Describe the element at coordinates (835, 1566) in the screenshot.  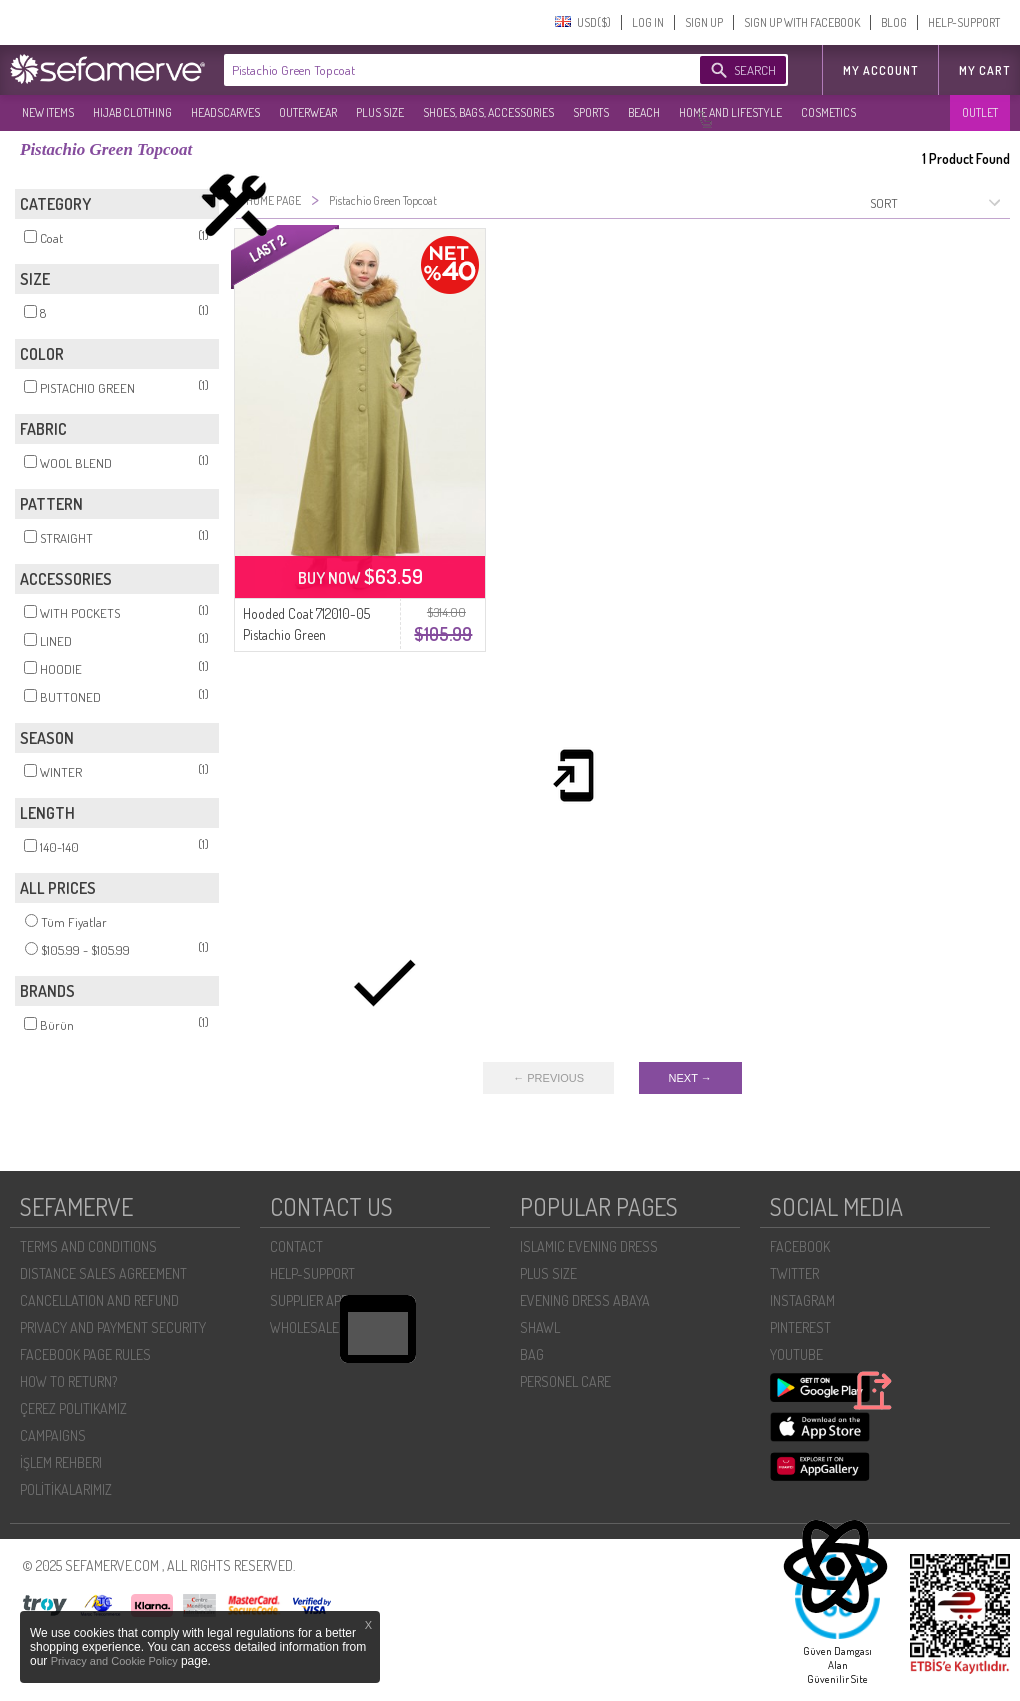
I see `indicates a React.js application or component` at that location.